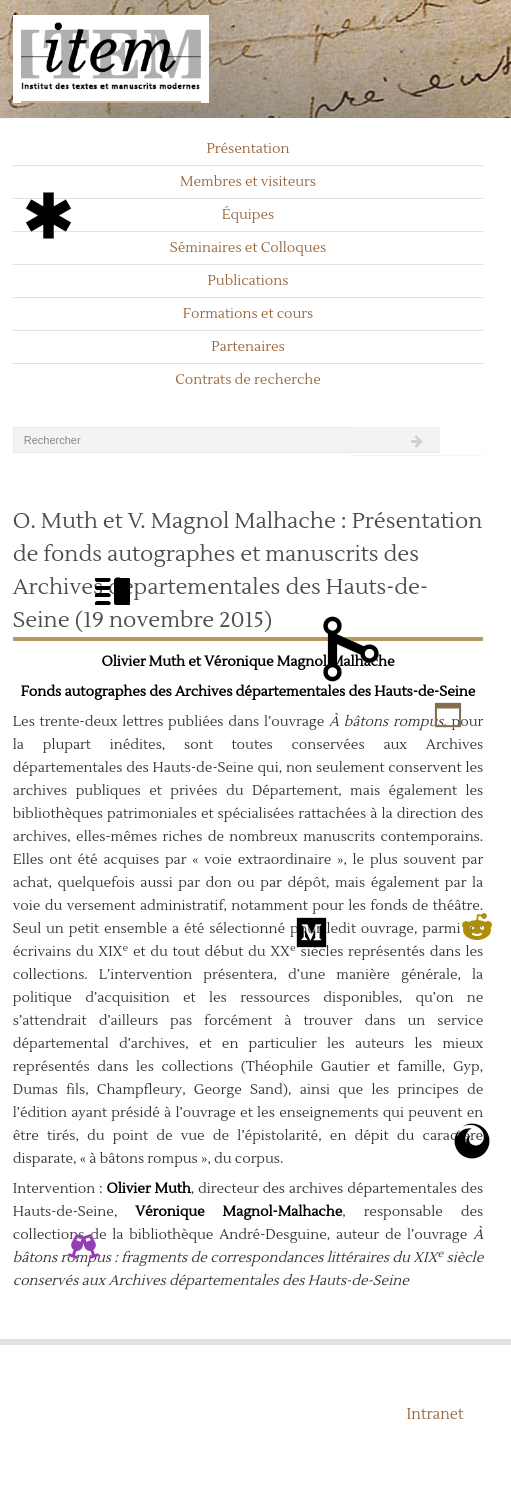 Image resolution: width=511 pixels, height=1494 pixels. Describe the element at coordinates (351, 649) in the screenshot. I see `merge branches in version control` at that location.